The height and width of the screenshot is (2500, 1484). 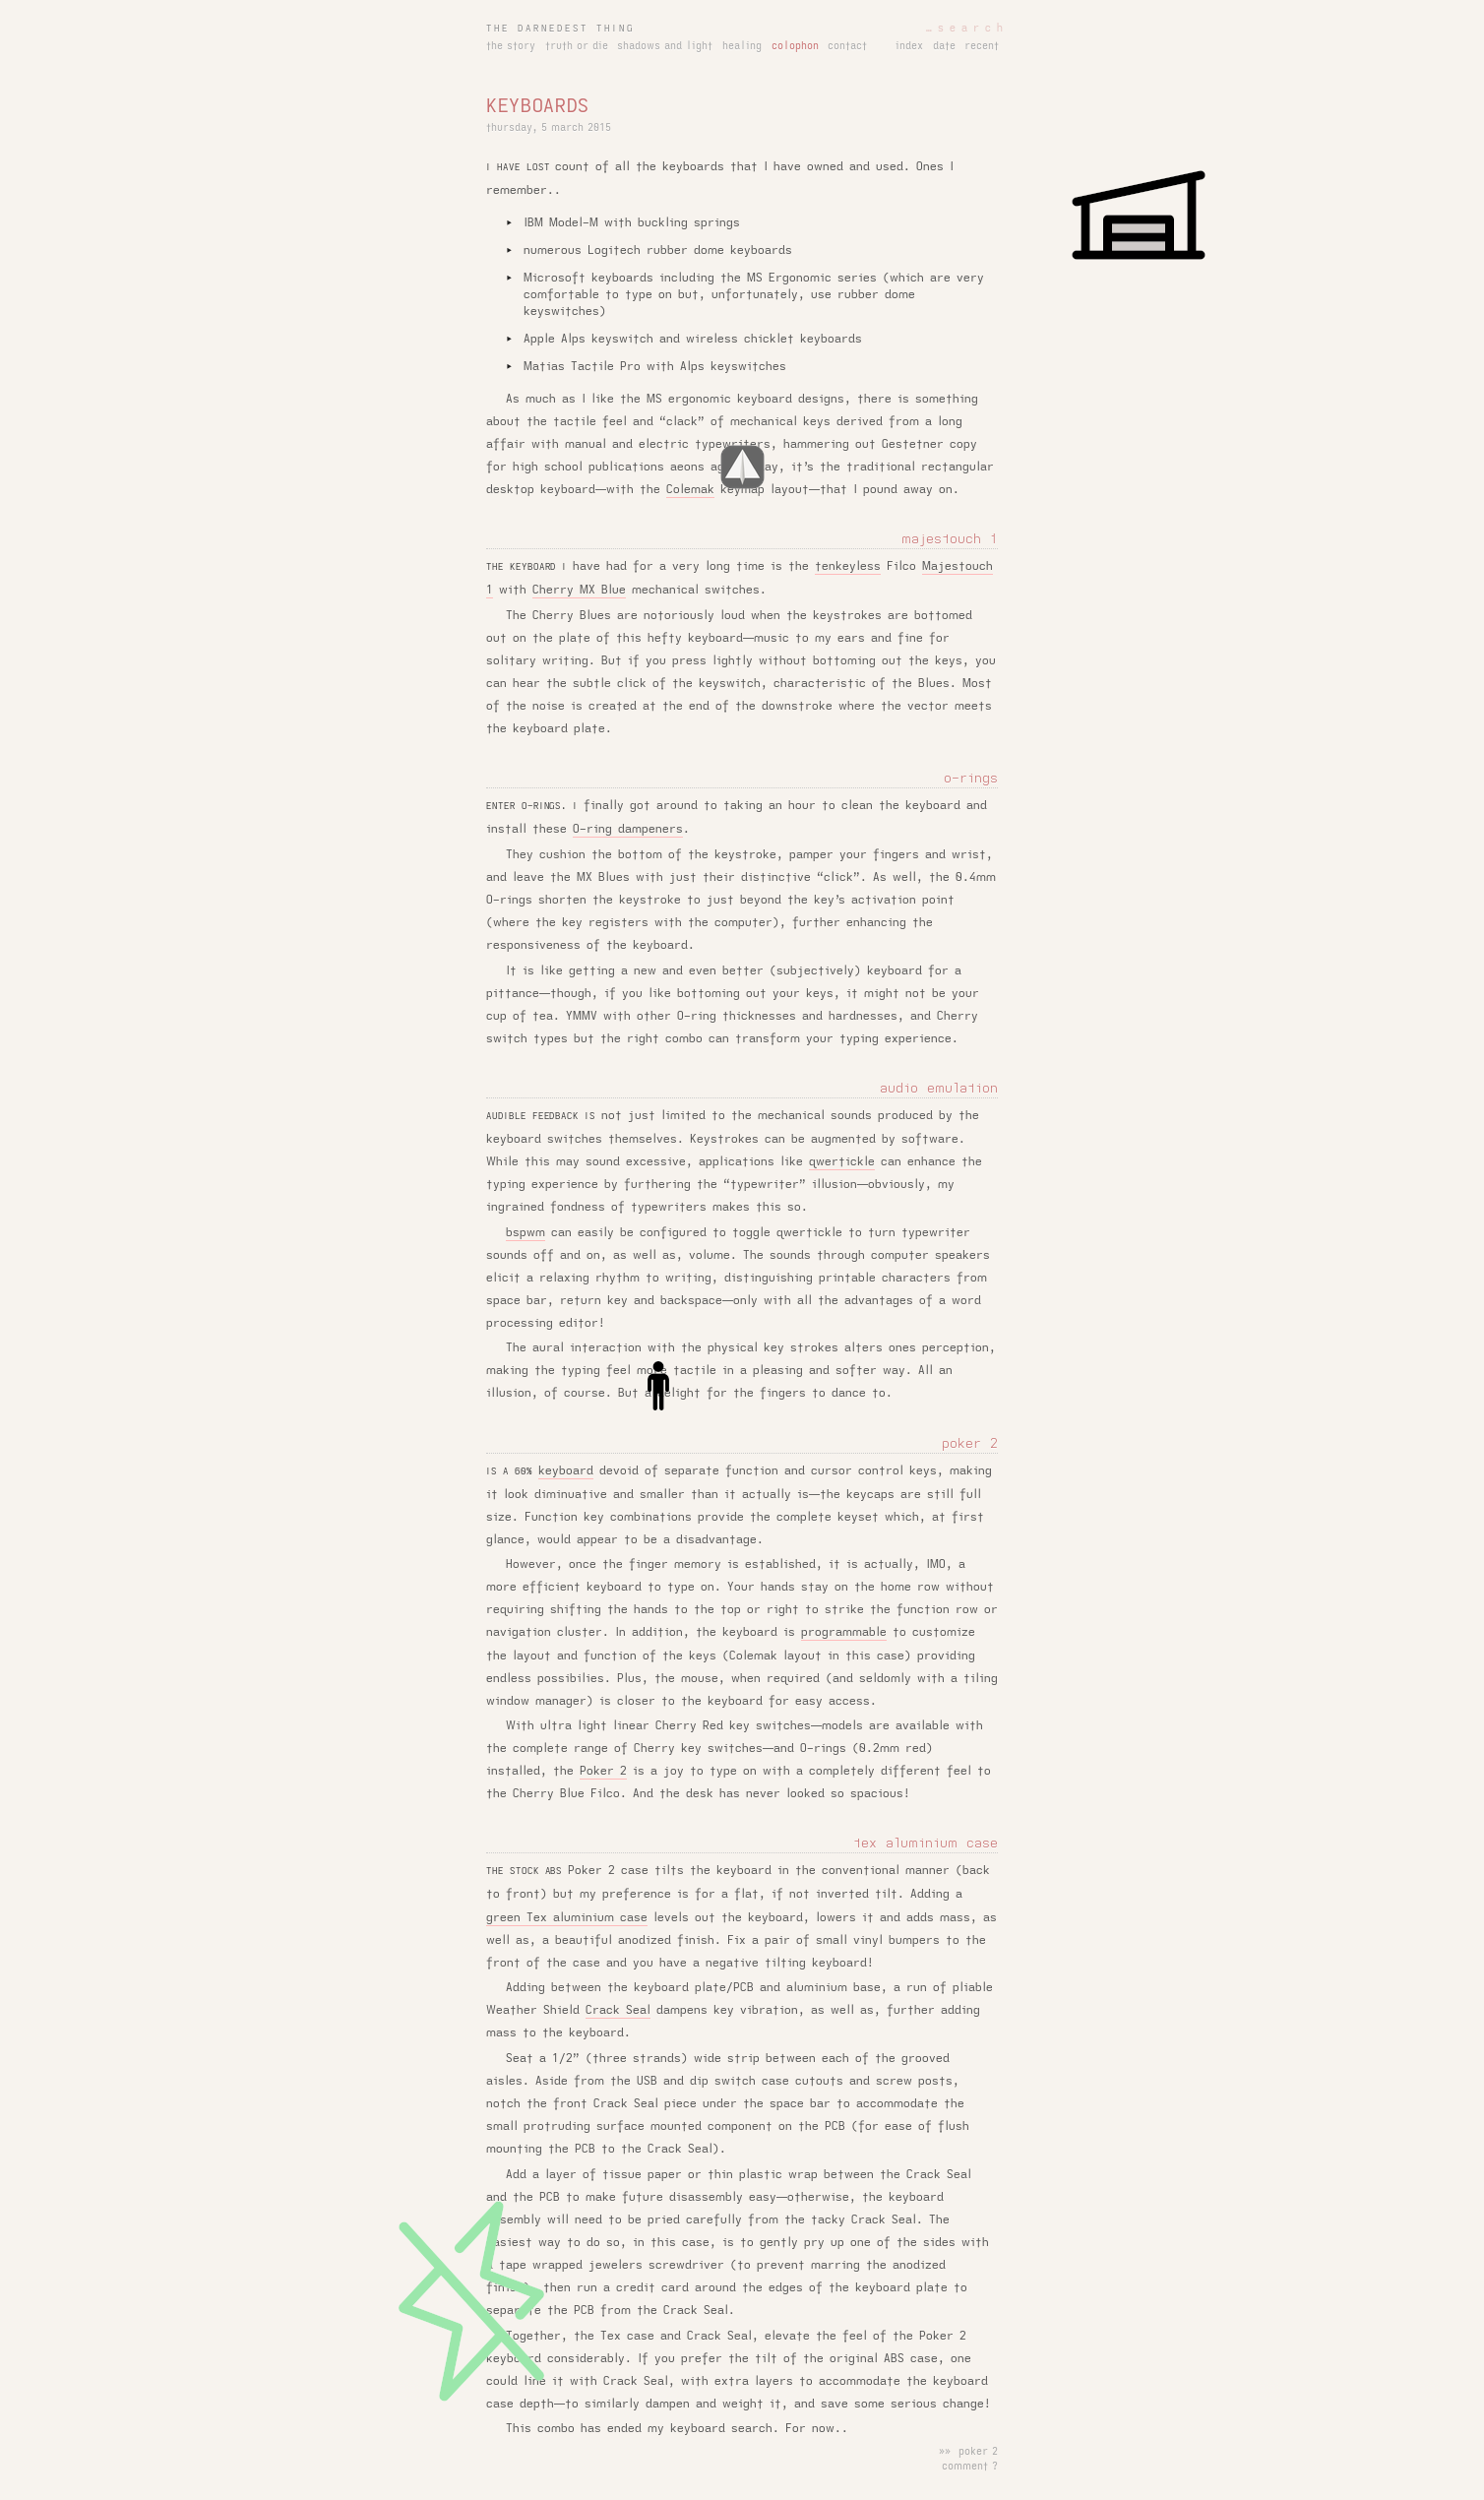 I want to click on send or share content, so click(x=742, y=467).